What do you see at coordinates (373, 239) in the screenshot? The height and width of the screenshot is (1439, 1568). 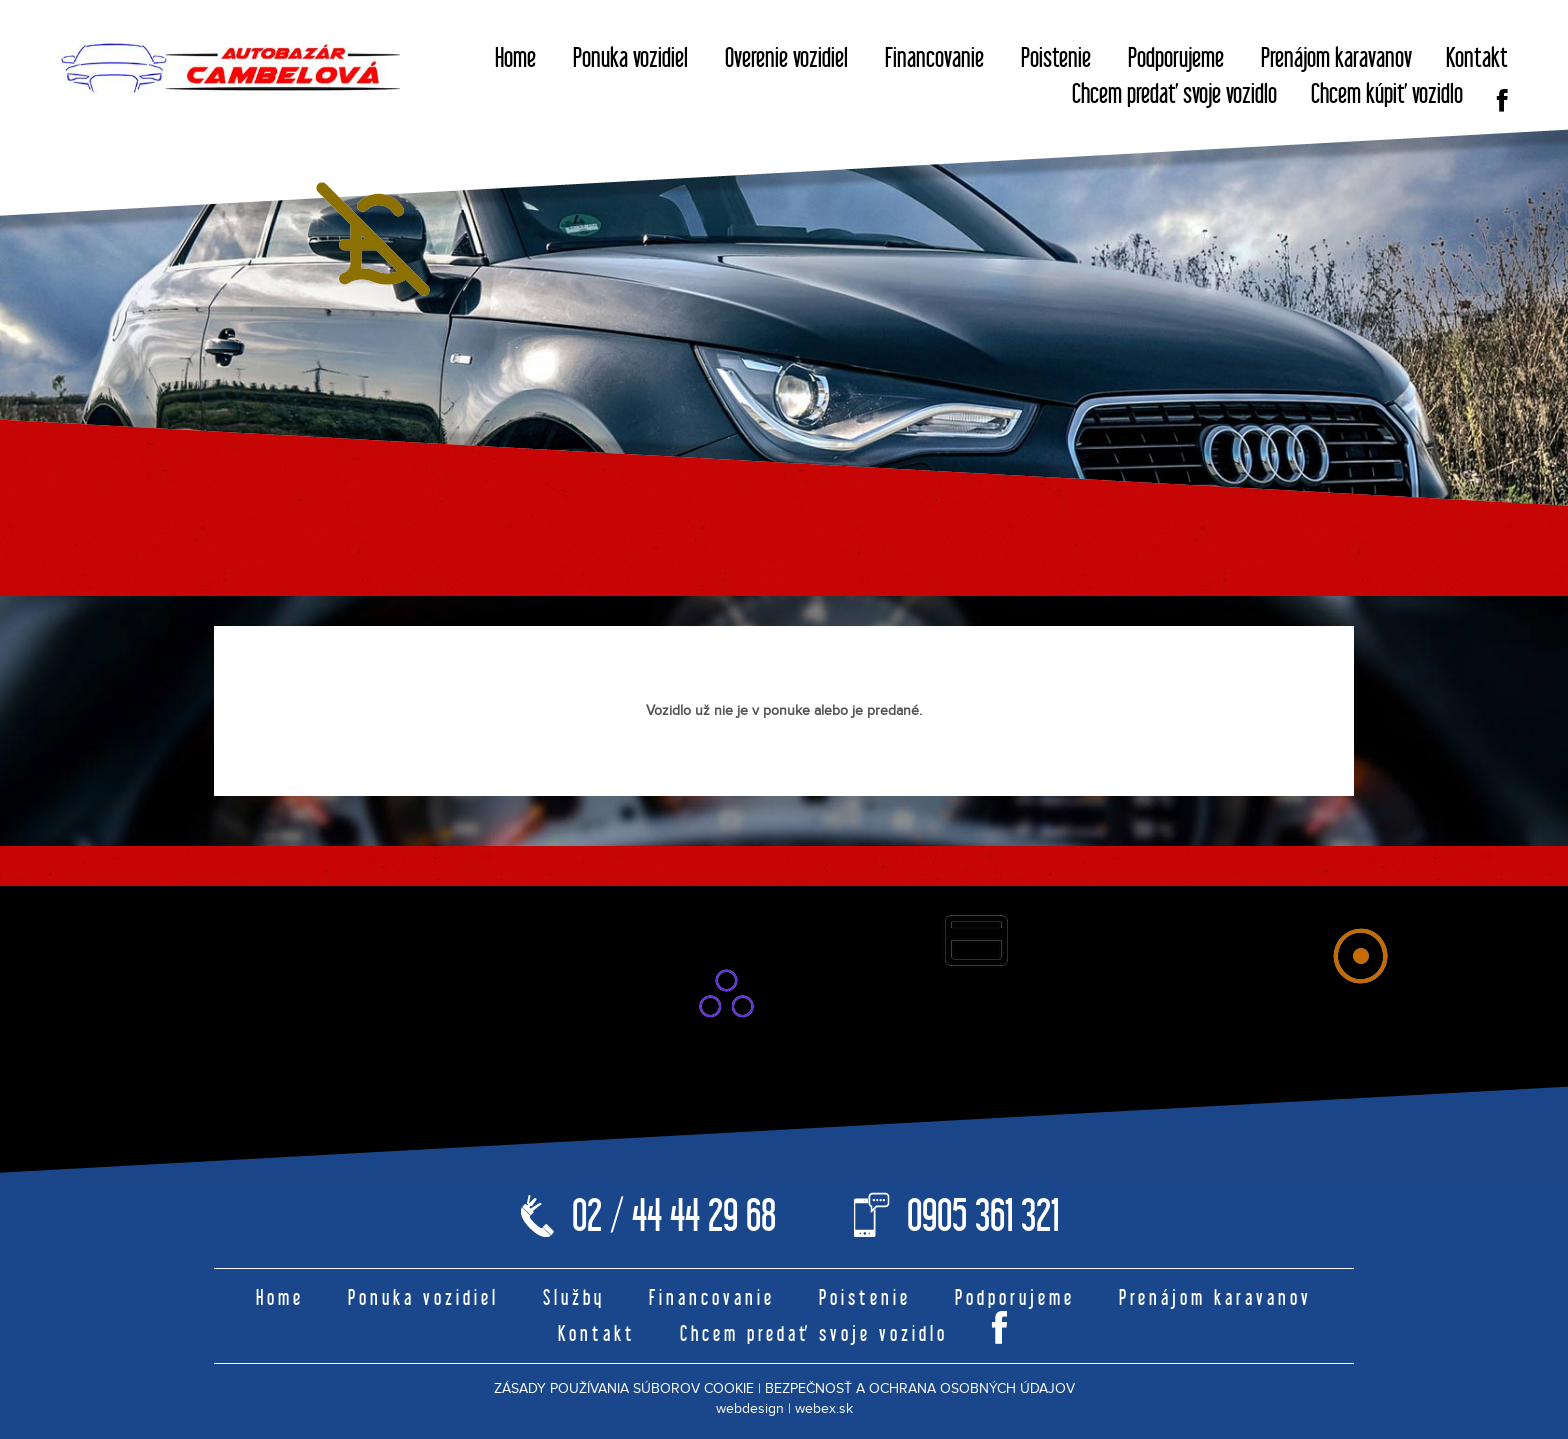 I see `indicates british pound payment unavailable` at bounding box center [373, 239].